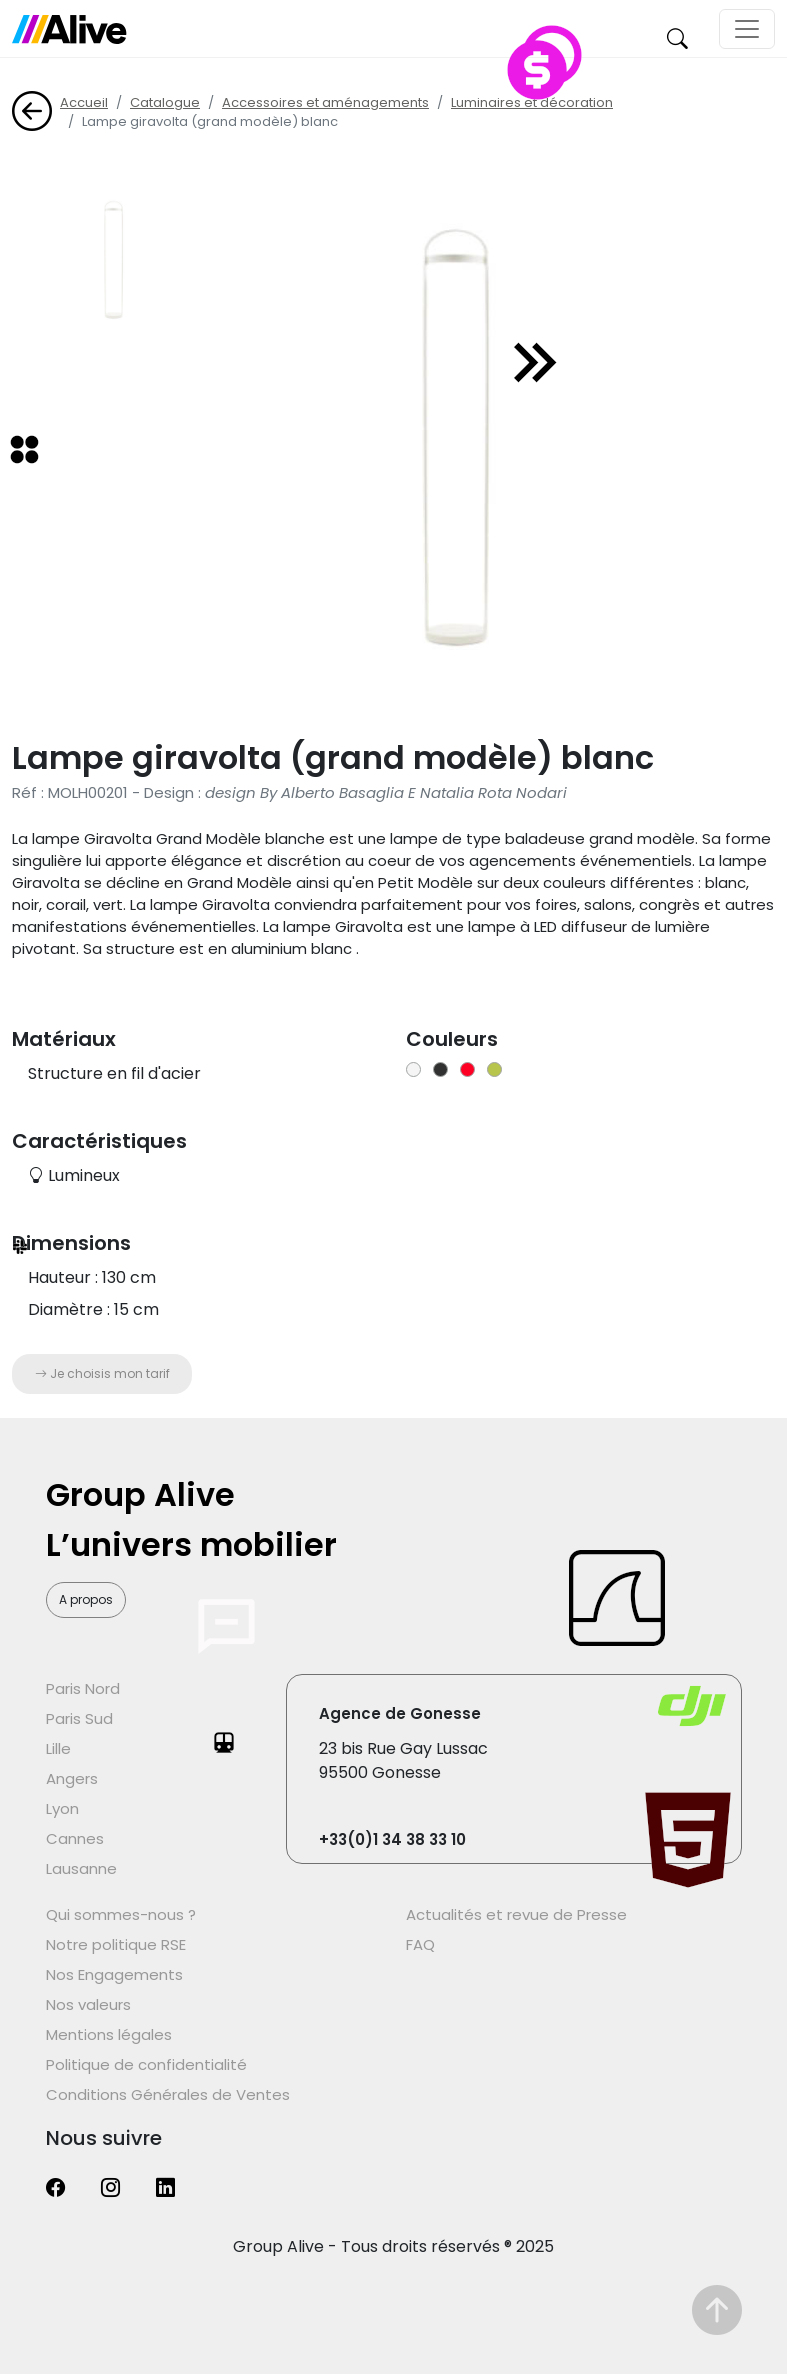 The height and width of the screenshot is (2374, 787). Describe the element at coordinates (692, 1706) in the screenshot. I see `DJI brand logo` at that location.